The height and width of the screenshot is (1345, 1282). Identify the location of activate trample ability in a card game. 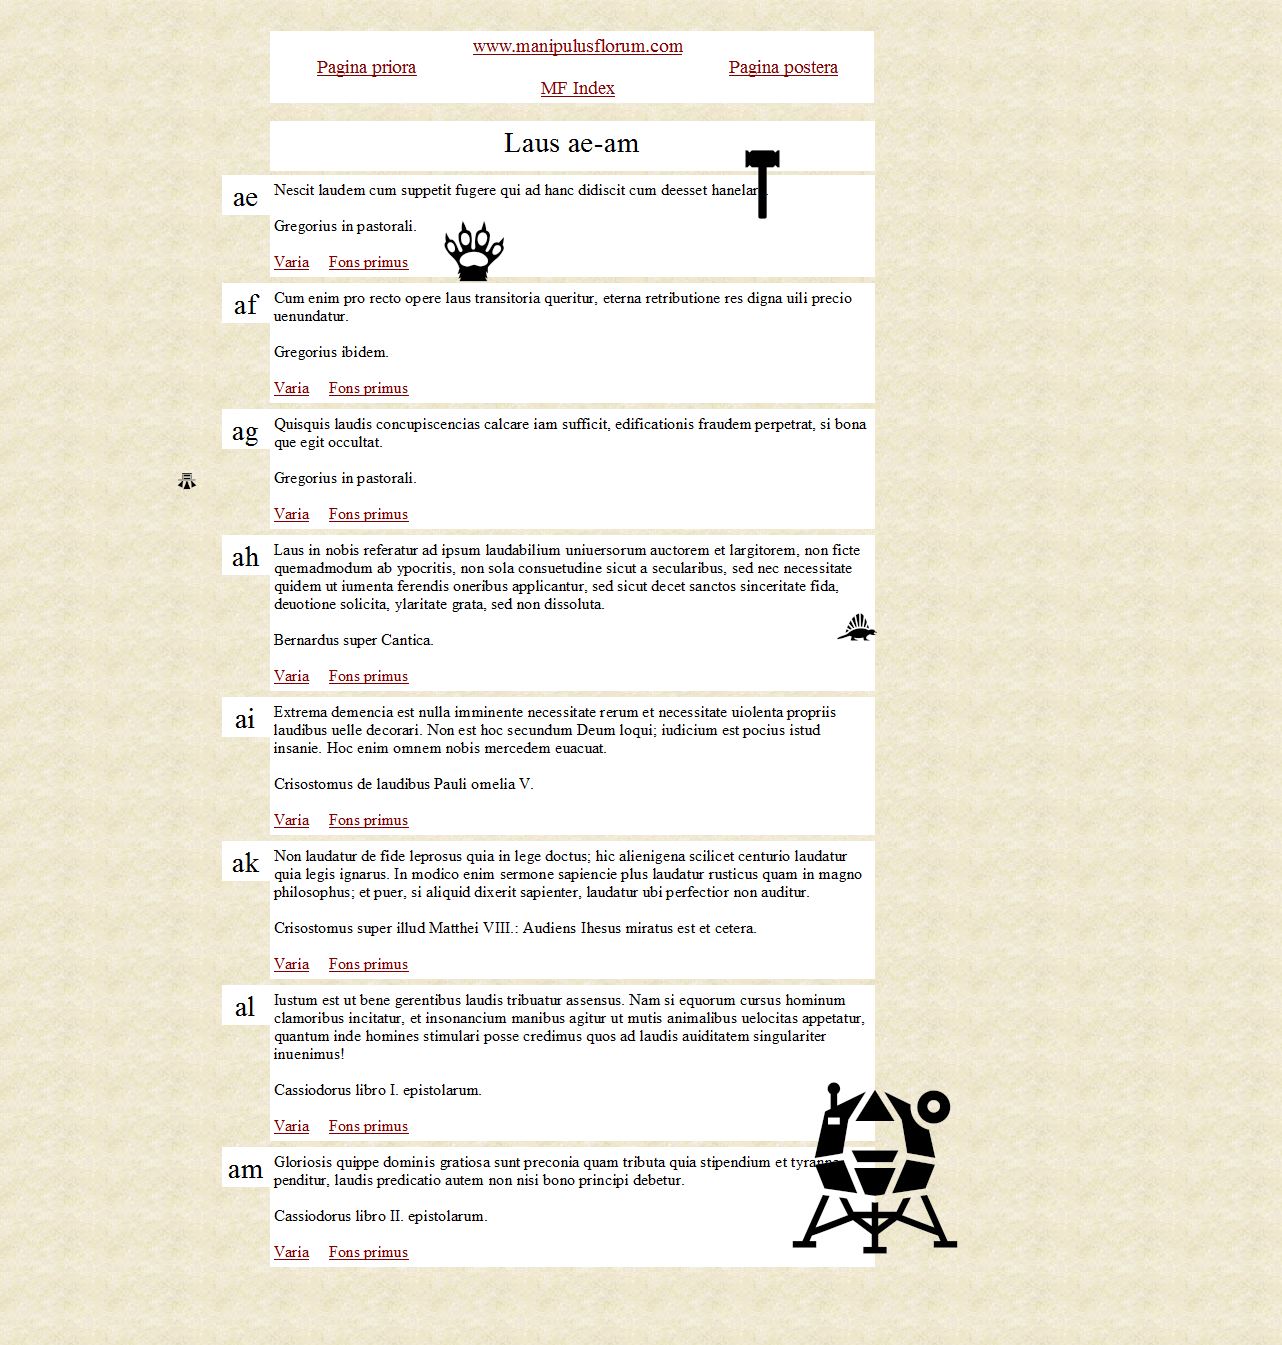
(762, 184).